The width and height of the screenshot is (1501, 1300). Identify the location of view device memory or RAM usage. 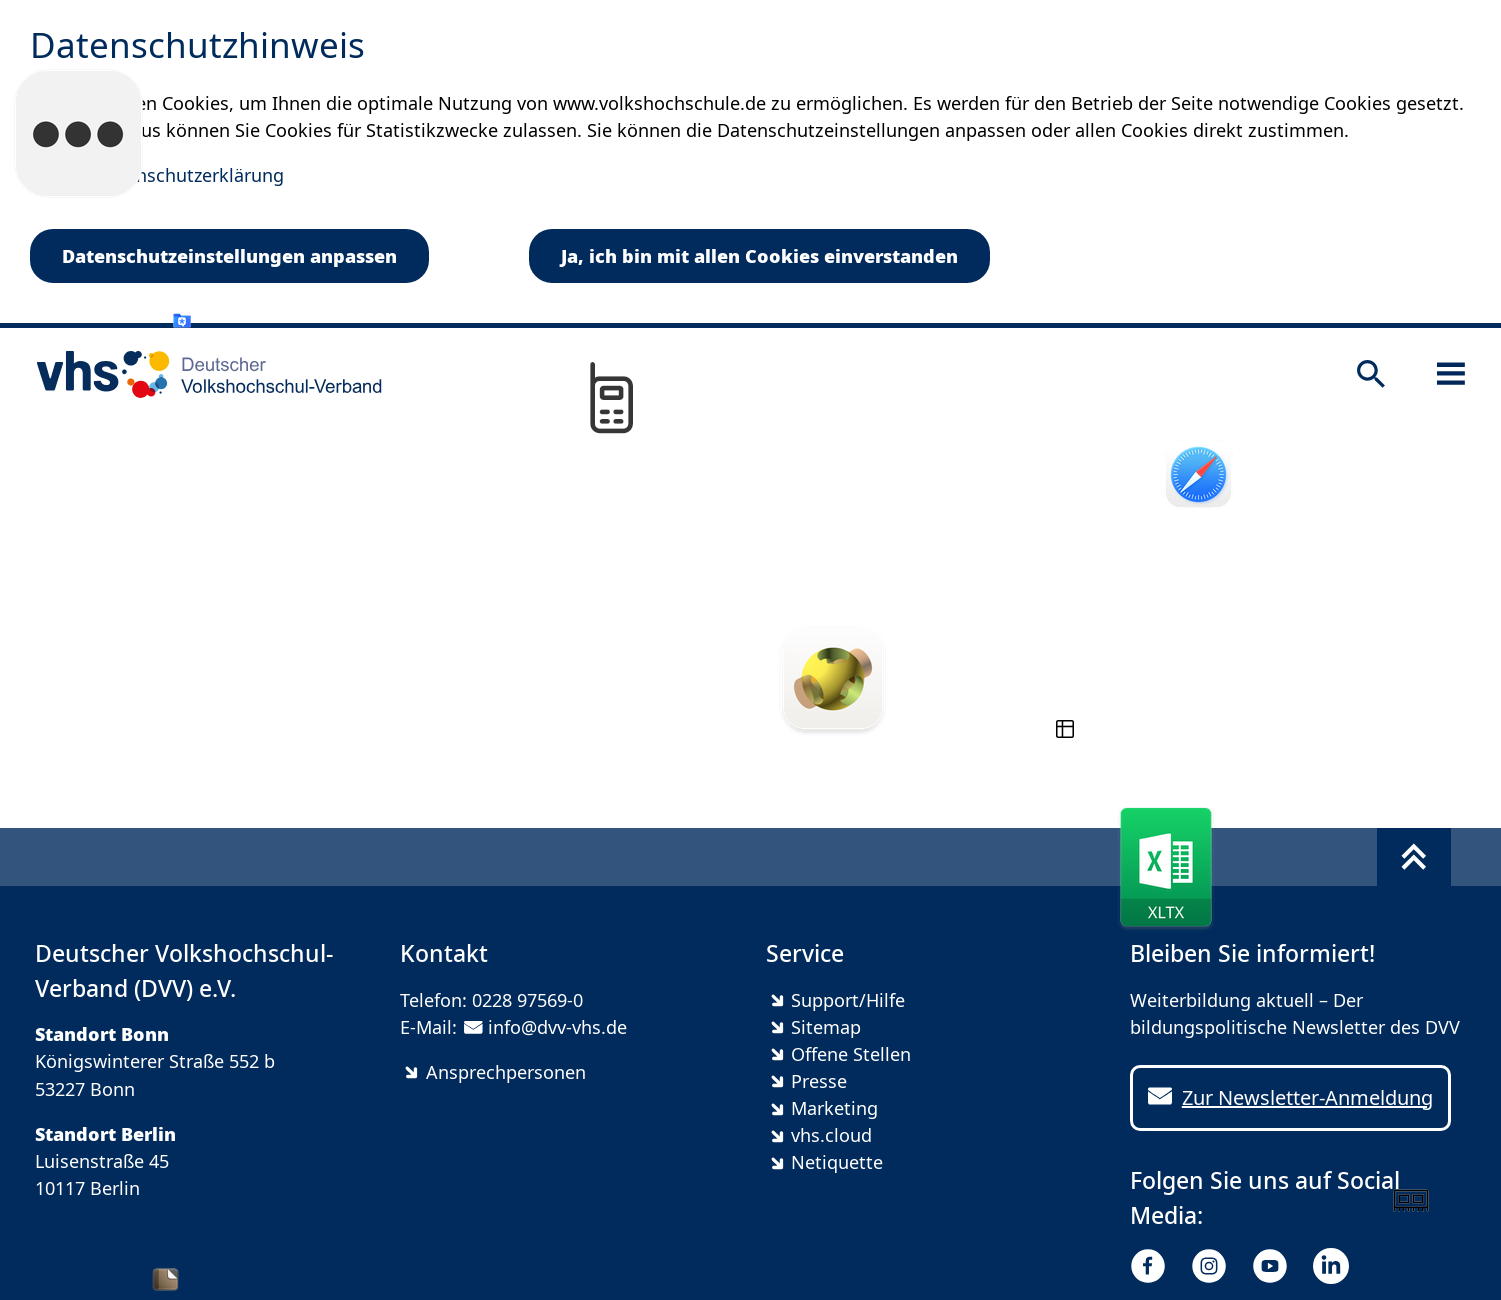
(1411, 1200).